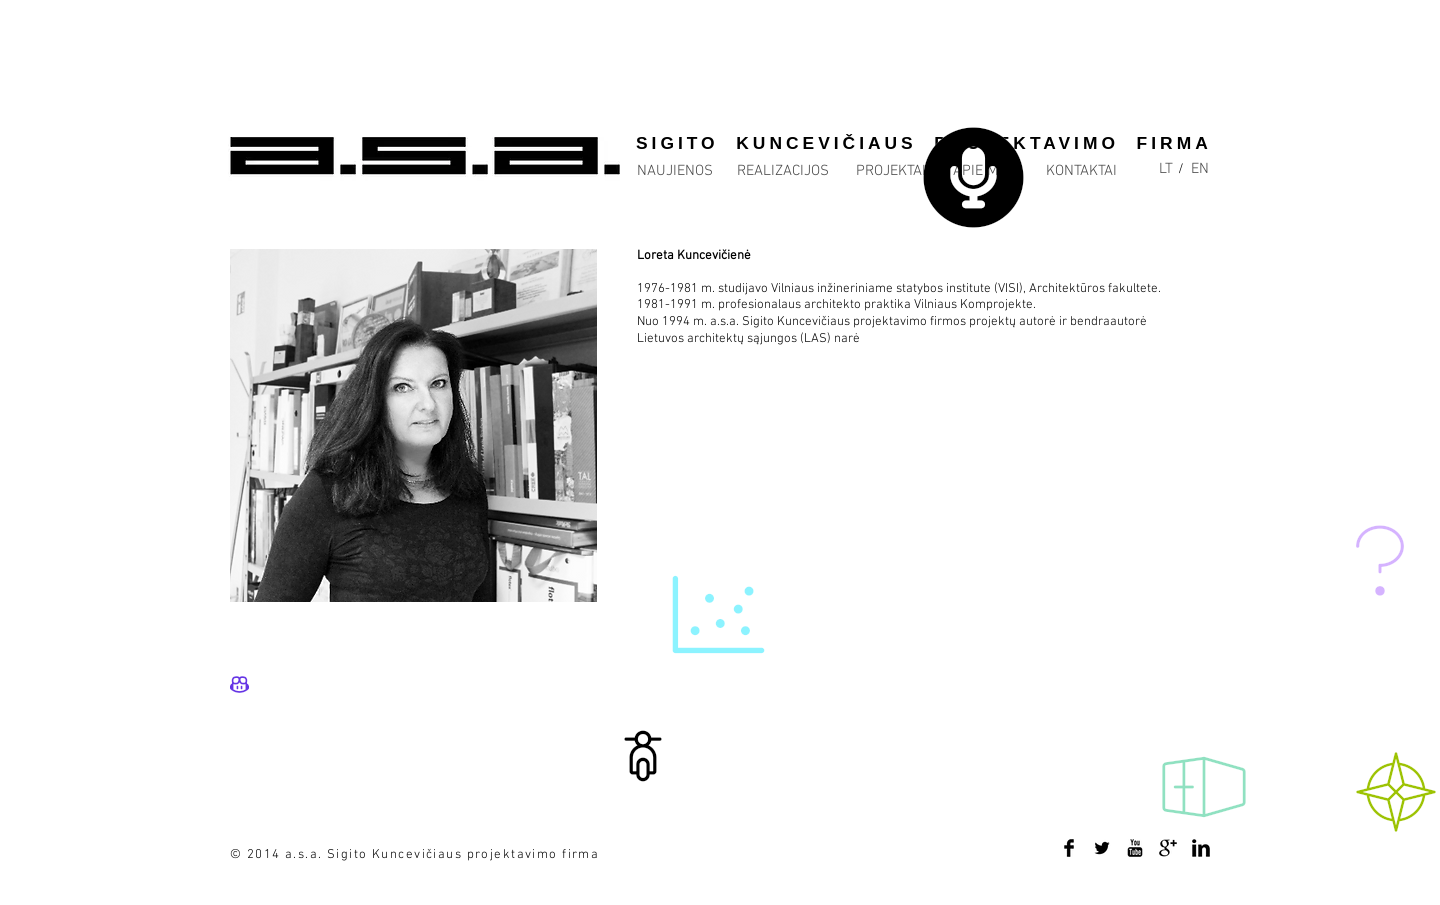 The width and height of the screenshot is (1440, 905). What do you see at coordinates (1204, 787) in the screenshot?
I see `view shipping or freight details` at bounding box center [1204, 787].